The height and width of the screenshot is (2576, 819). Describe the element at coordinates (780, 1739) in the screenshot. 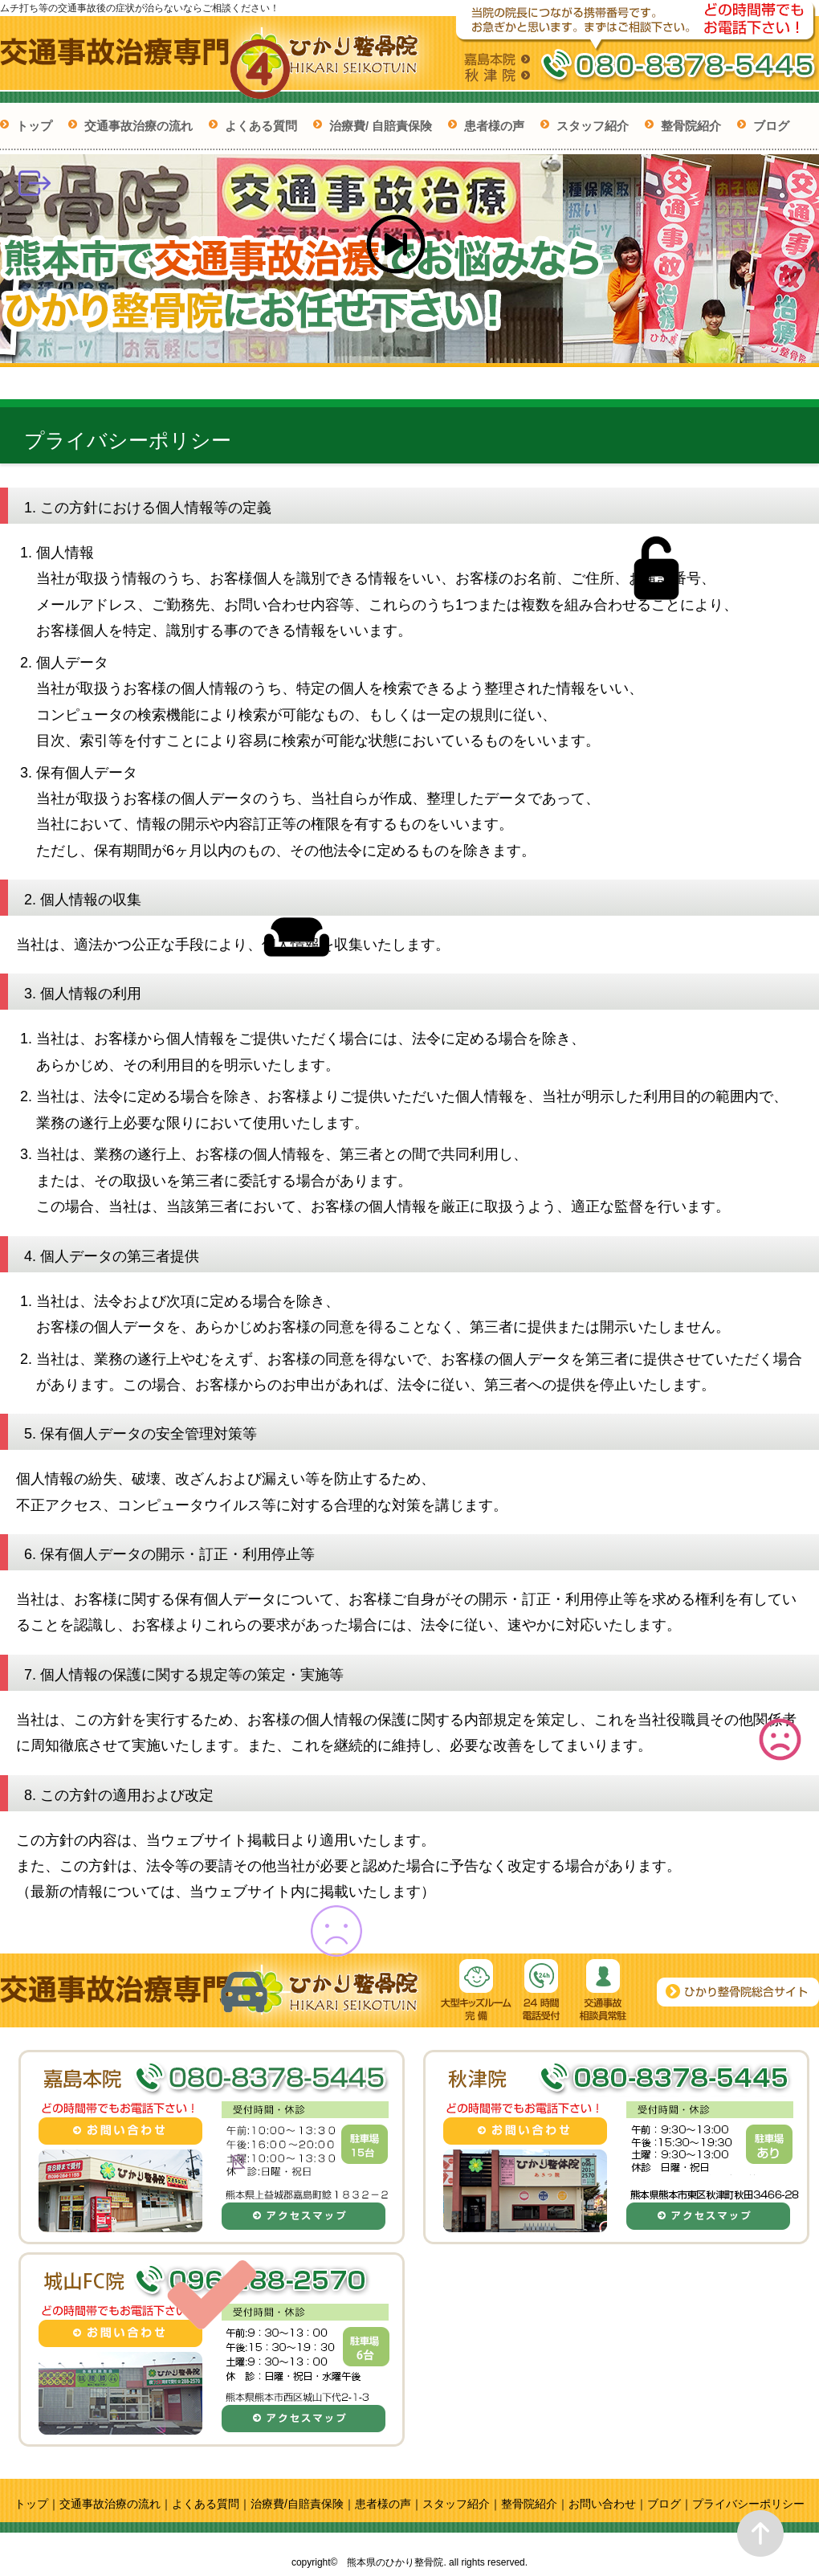

I see `indicates negative feedback or dissatisfaction` at that location.